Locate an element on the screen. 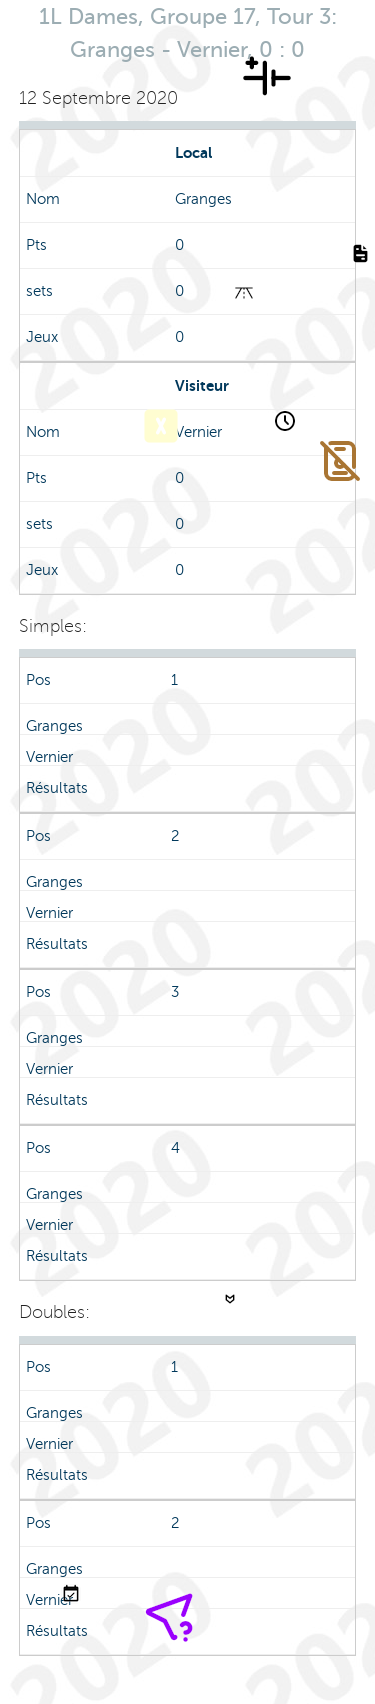 The height and width of the screenshot is (1704, 375). add a new cell to the circuit diagram is located at coordinates (267, 78).